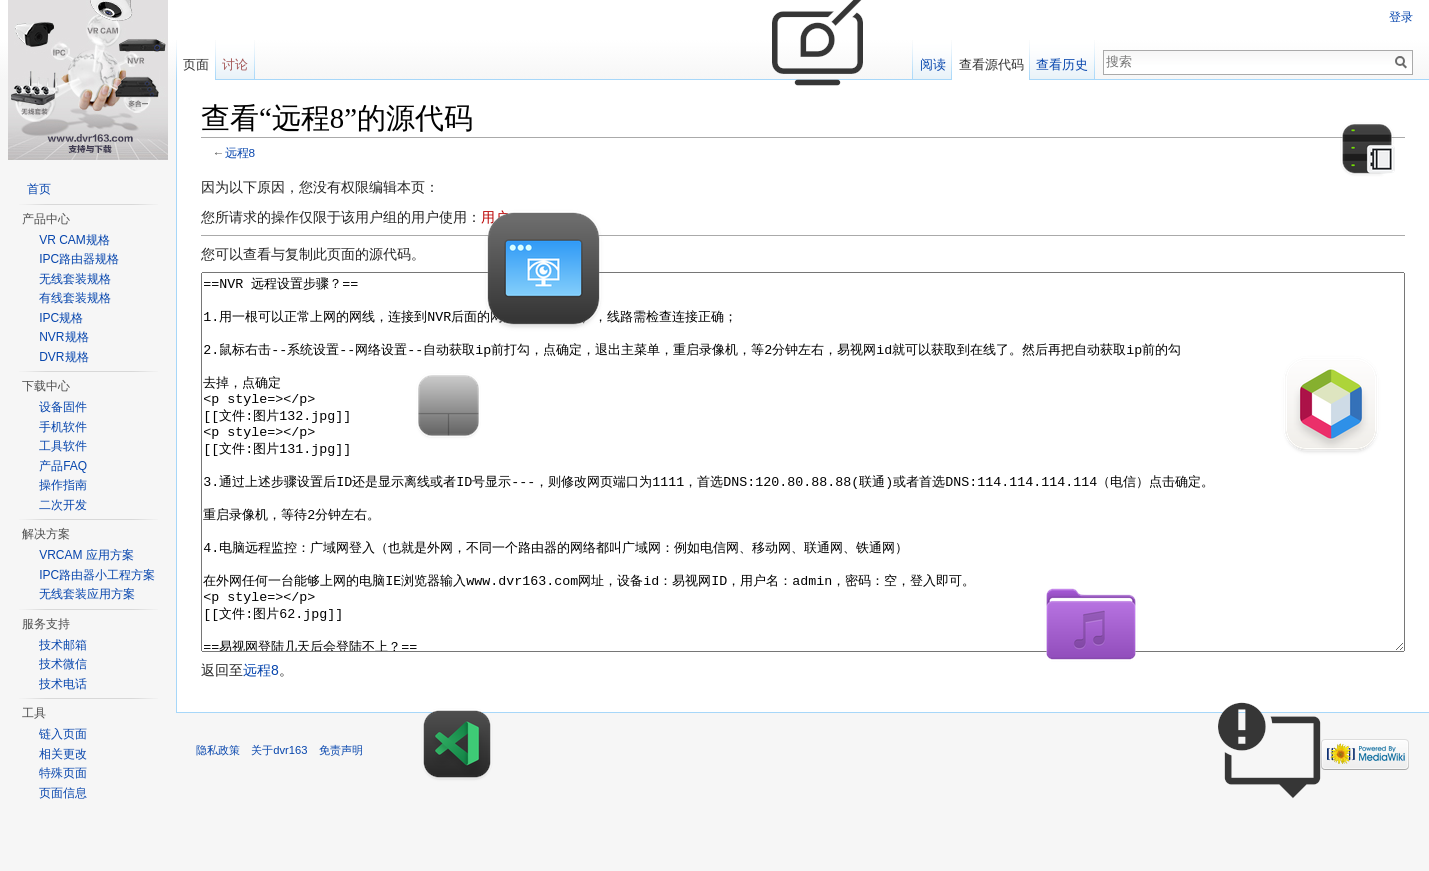 The image size is (1429, 871). What do you see at coordinates (543, 268) in the screenshot?
I see `open remote desktop or screen sharing preferences` at bounding box center [543, 268].